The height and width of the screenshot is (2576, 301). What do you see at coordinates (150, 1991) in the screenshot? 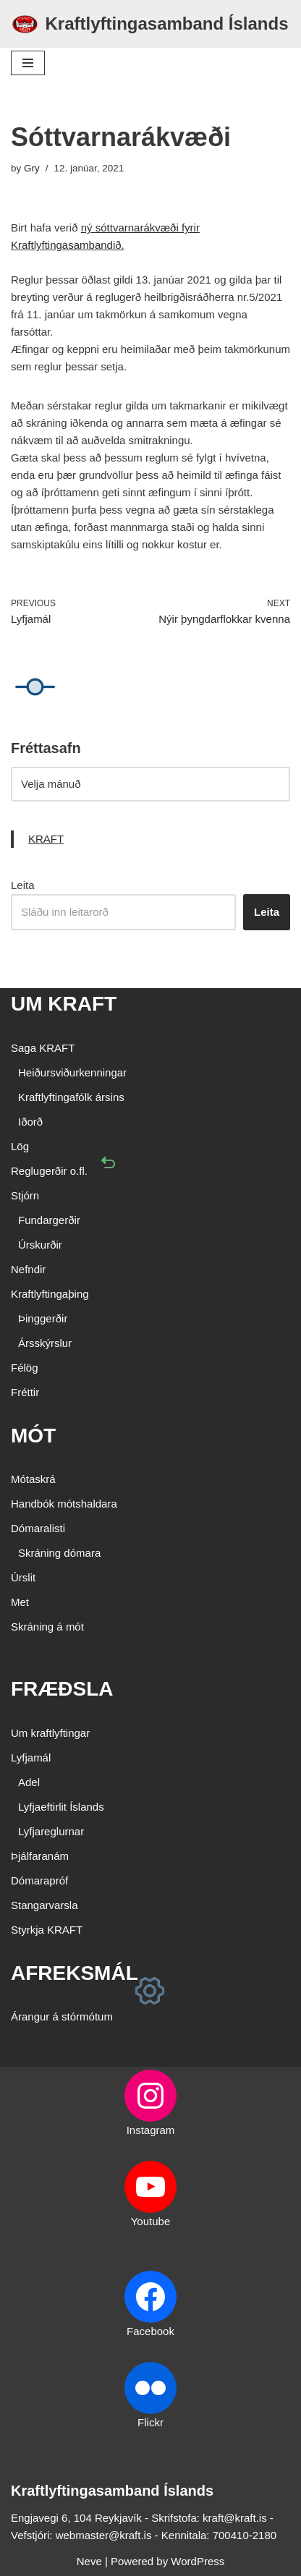
I see `access settings or preferences` at bounding box center [150, 1991].